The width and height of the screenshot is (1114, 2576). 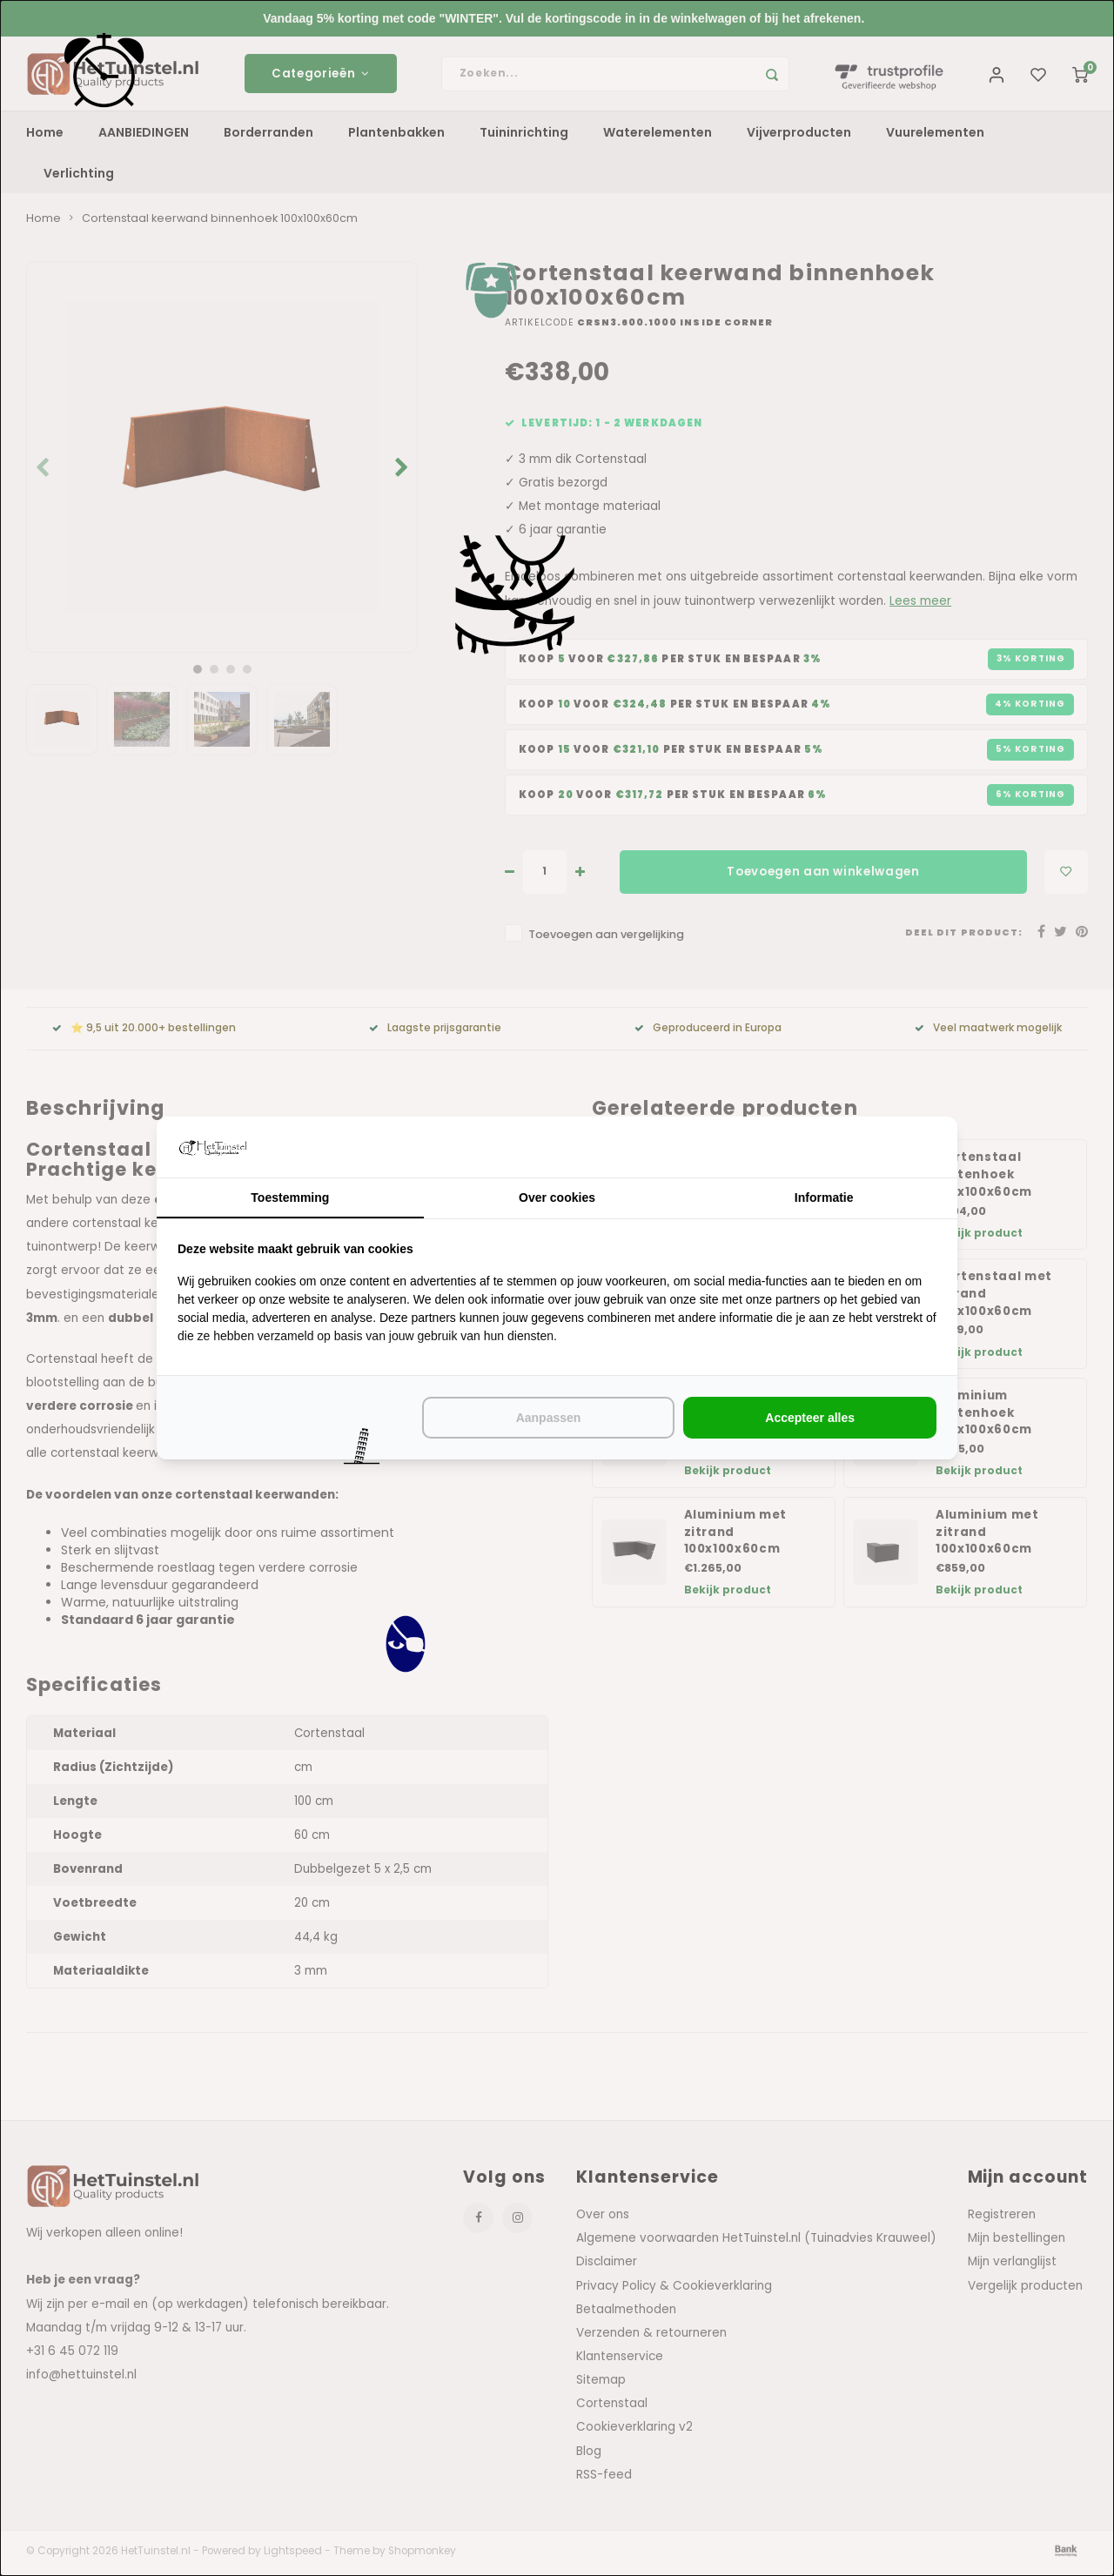 What do you see at coordinates (406, 1644) in the screenshot?
I see `select pirate or rogue character class` at bounding box center [406, 1644].